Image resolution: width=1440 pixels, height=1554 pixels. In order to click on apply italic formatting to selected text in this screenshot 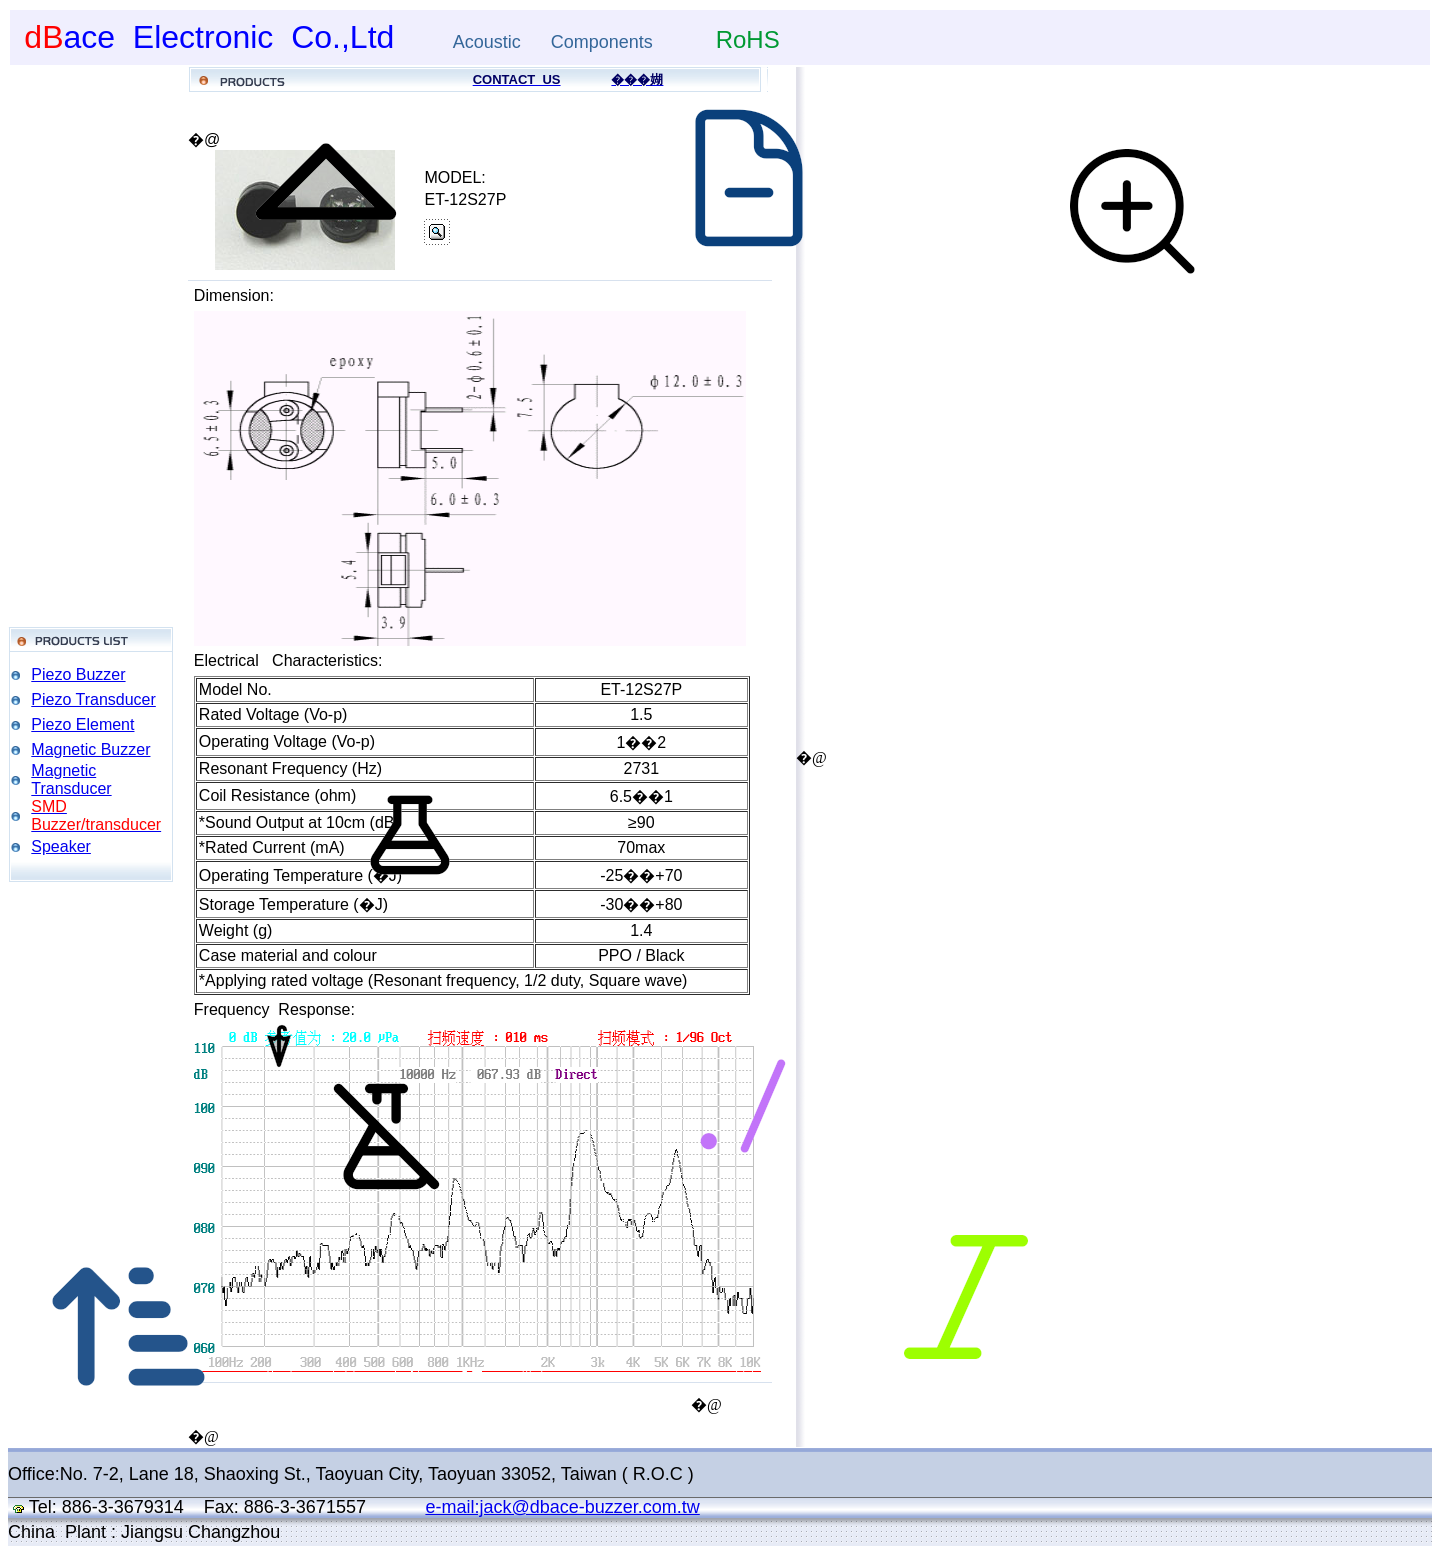, I will do `click(966, 1297)`.